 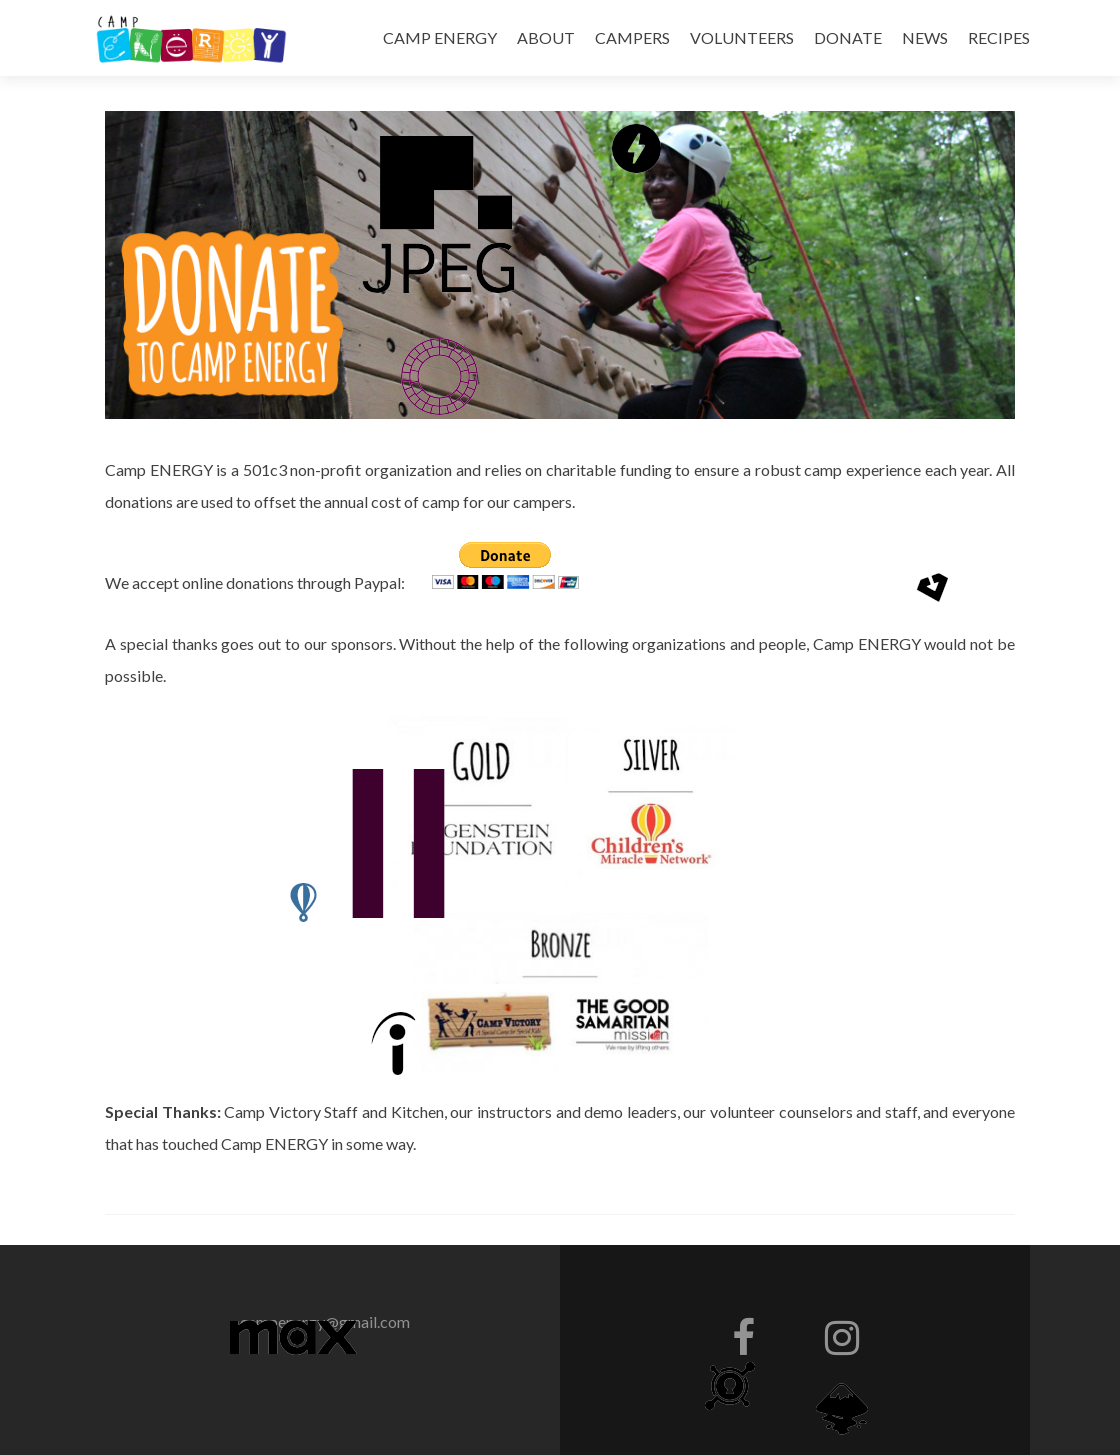 I want to click on AMP (Accelerated Mobile Pages) logo, so click(x=636, y=148).